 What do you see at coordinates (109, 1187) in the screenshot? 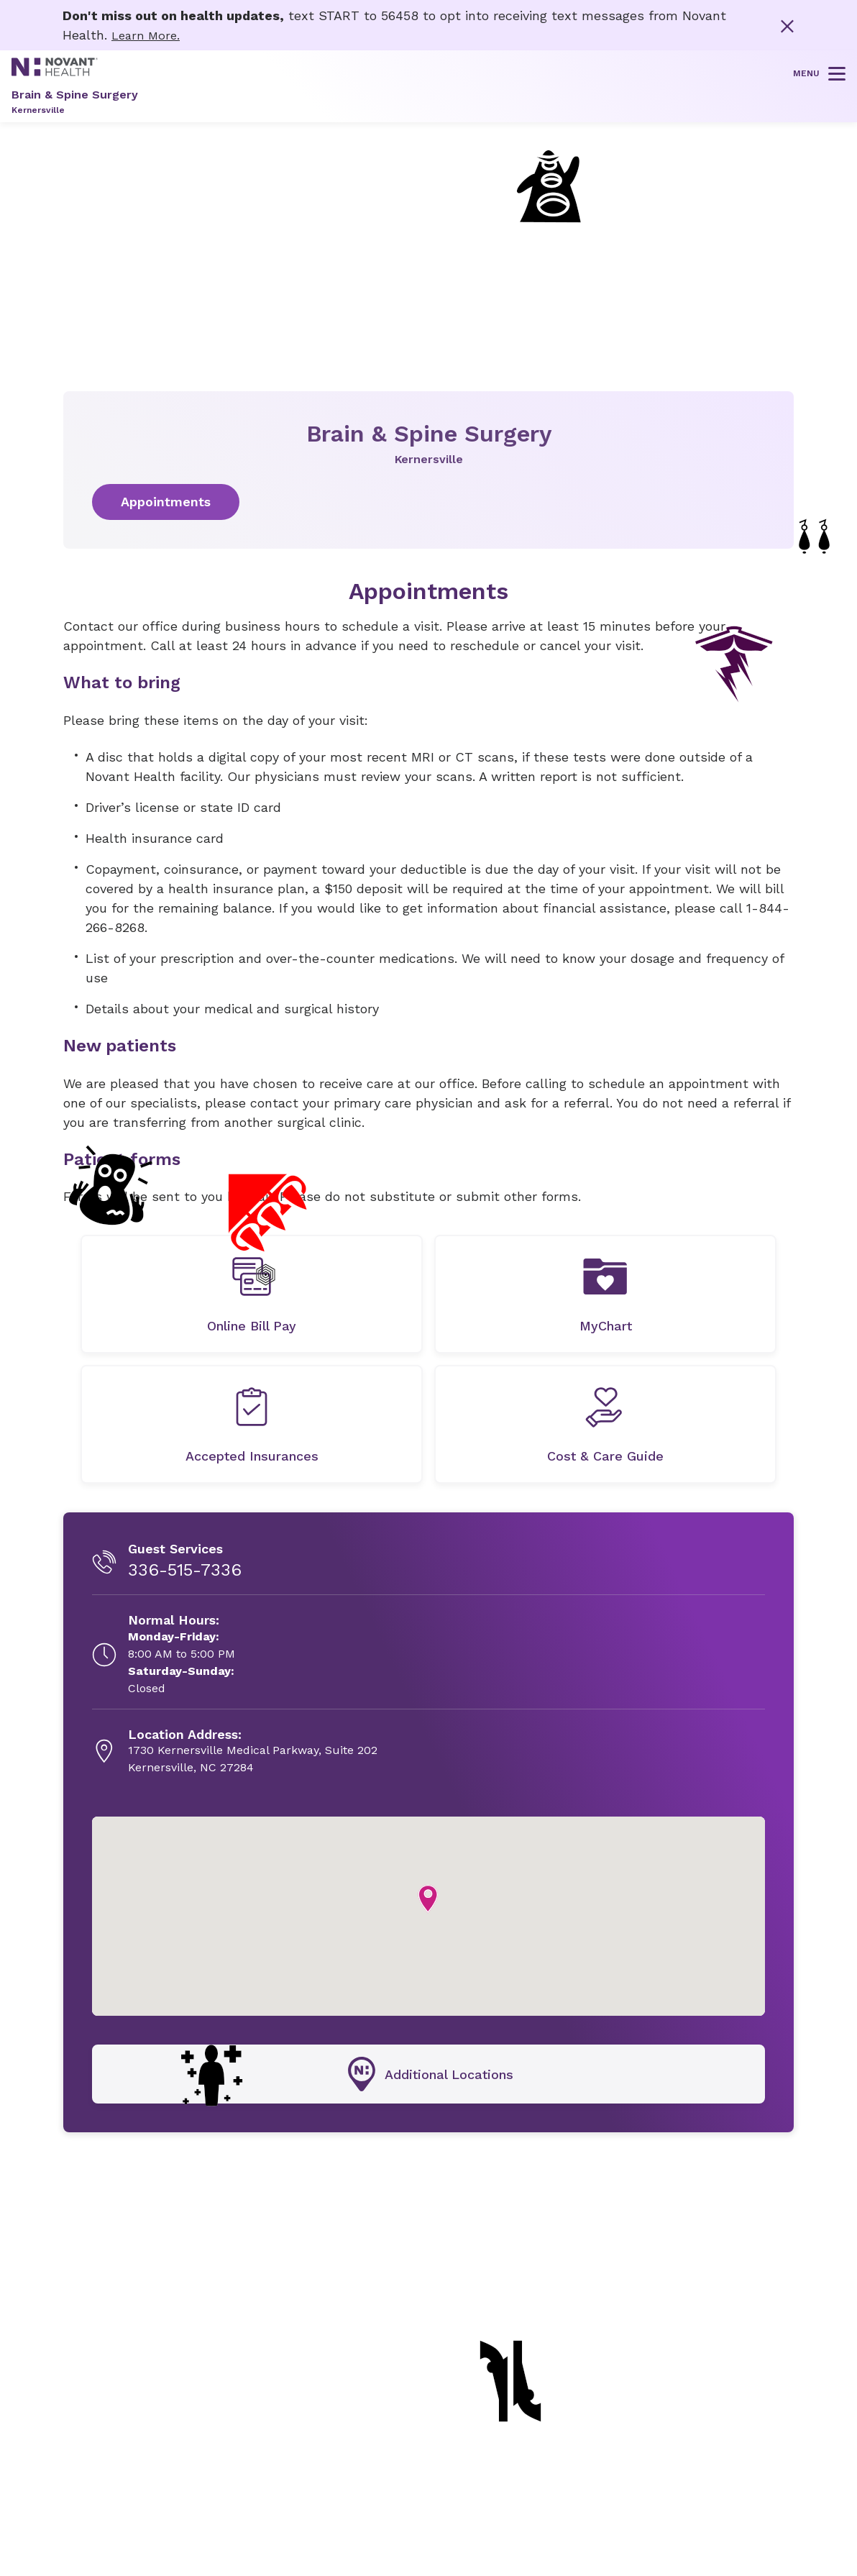
I see `indicates a fear or horror game element` at bounding box center [109, 1187].